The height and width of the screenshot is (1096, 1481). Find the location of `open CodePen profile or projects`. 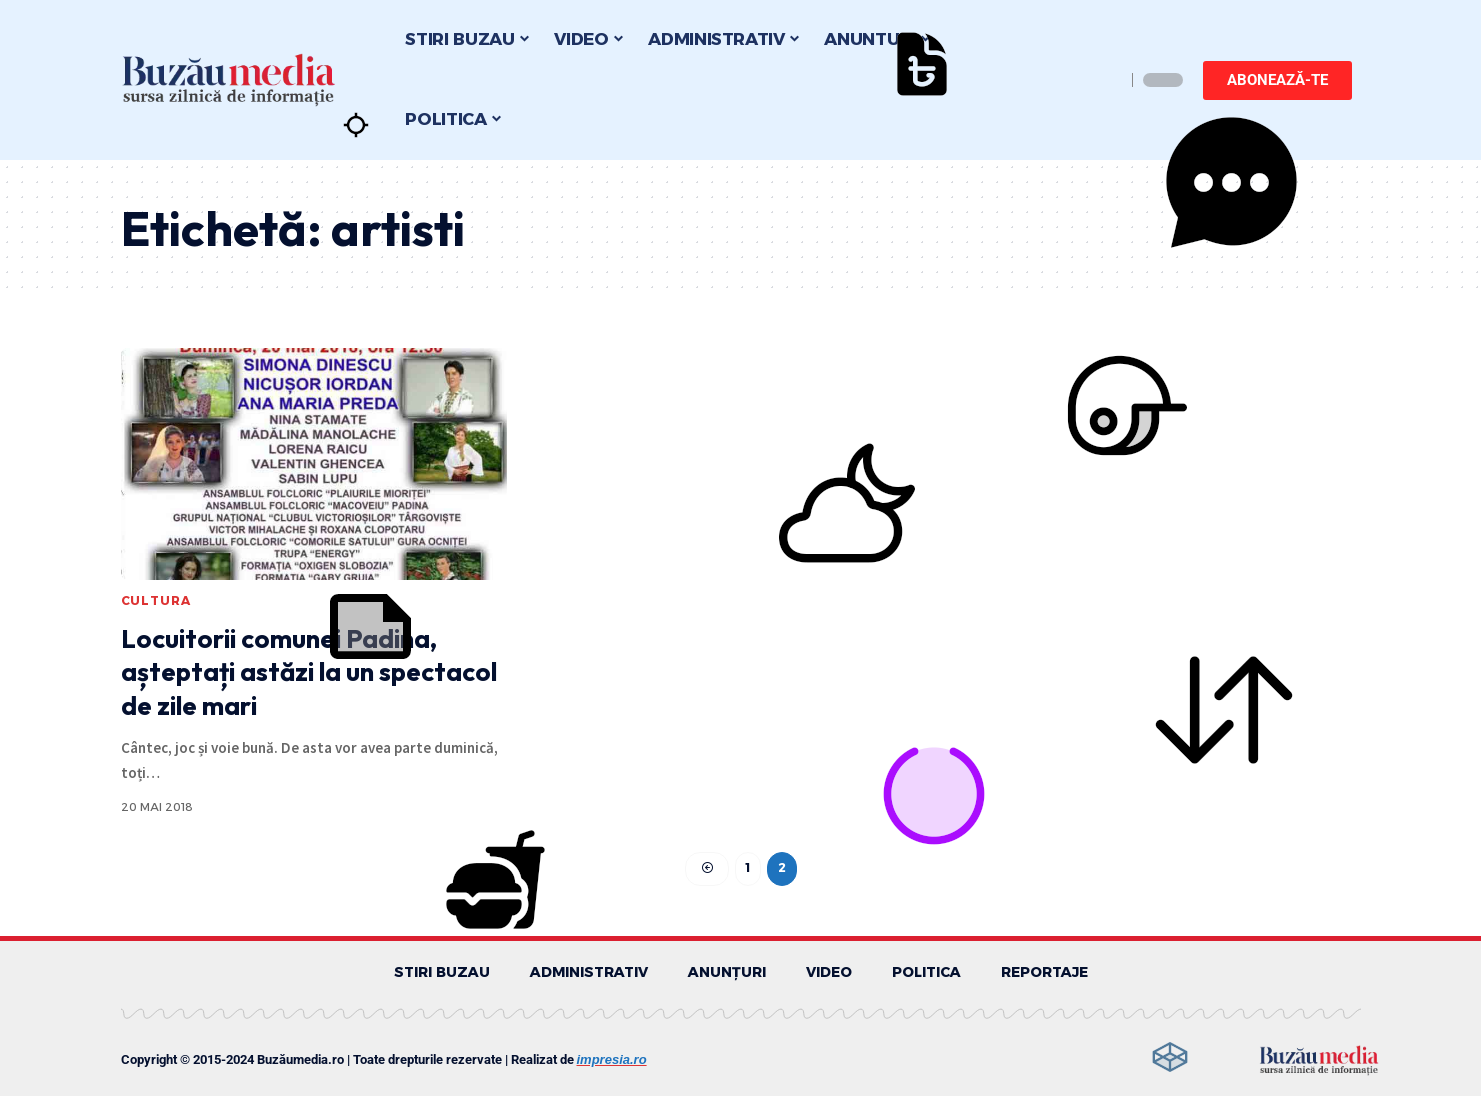

open CodePen profile or projects is located at coordinates (1170, 1057).